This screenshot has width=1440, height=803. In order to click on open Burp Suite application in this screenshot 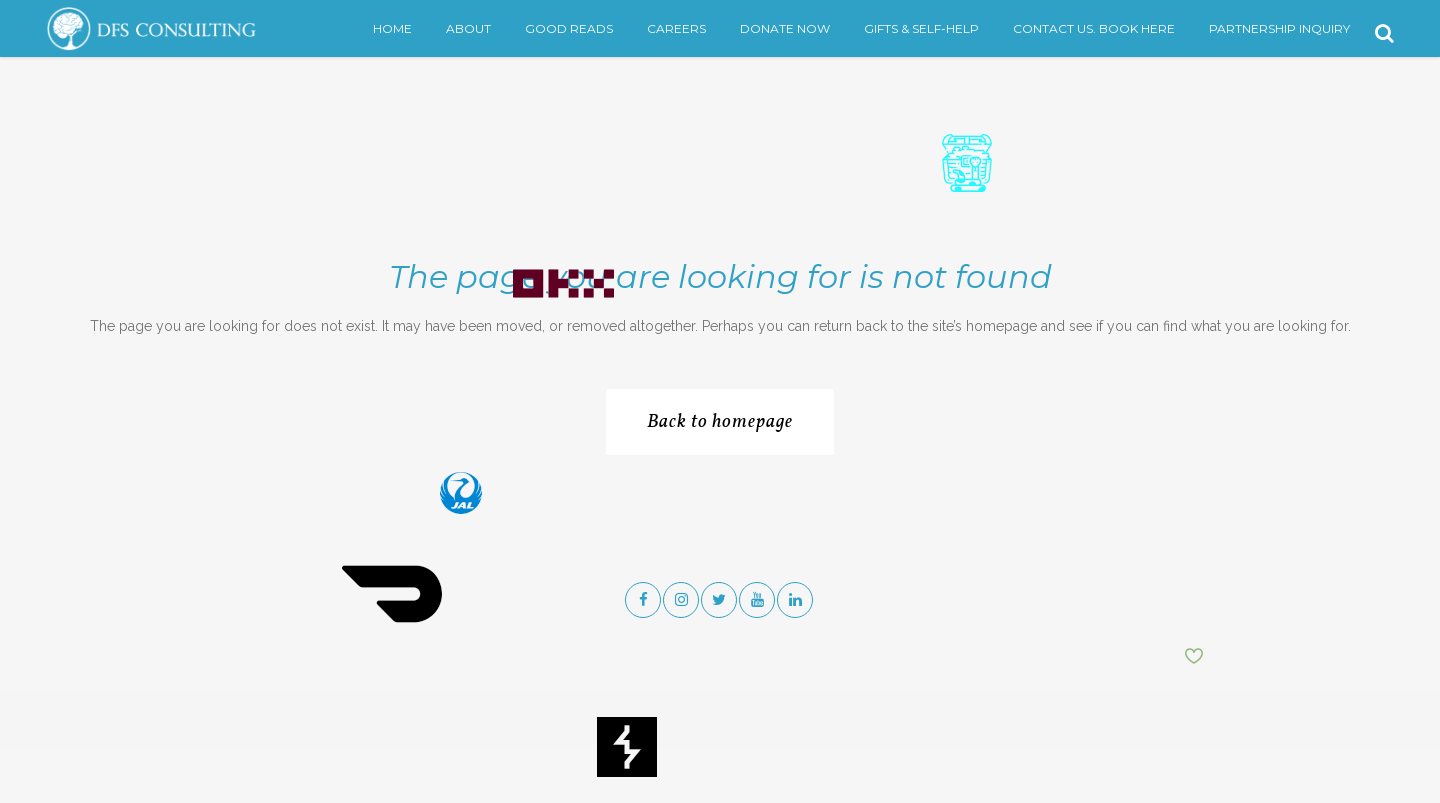, I will do `click(627, 747)`.